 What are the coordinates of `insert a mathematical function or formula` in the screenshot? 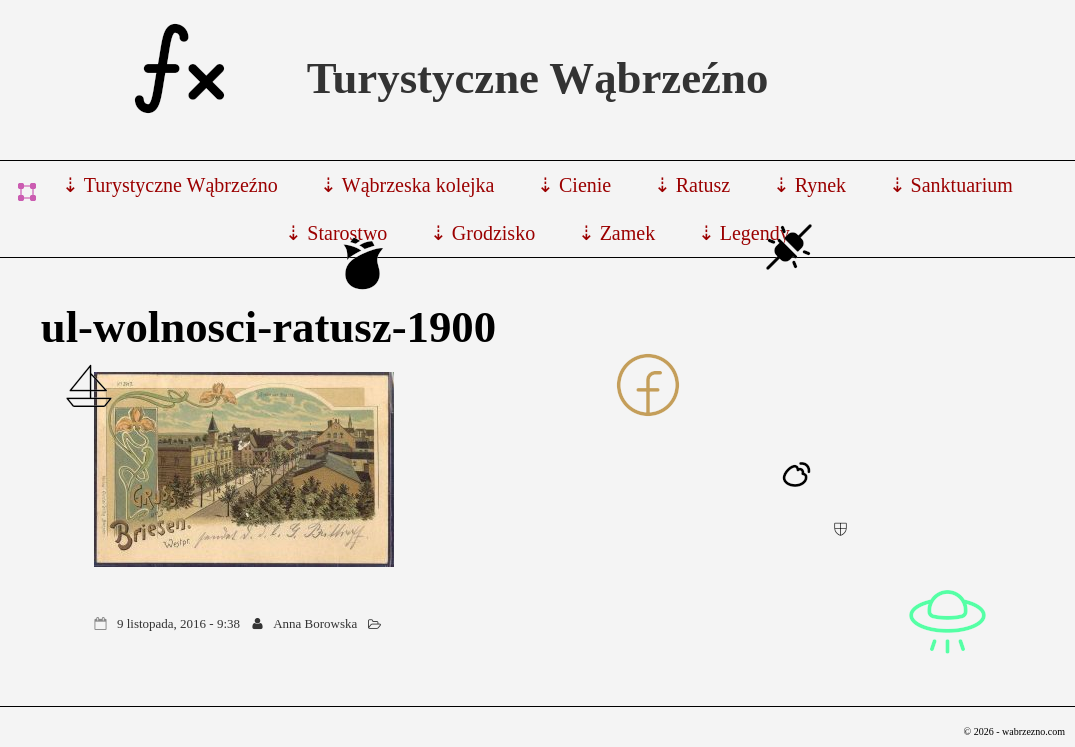 It's located at (179, 68).